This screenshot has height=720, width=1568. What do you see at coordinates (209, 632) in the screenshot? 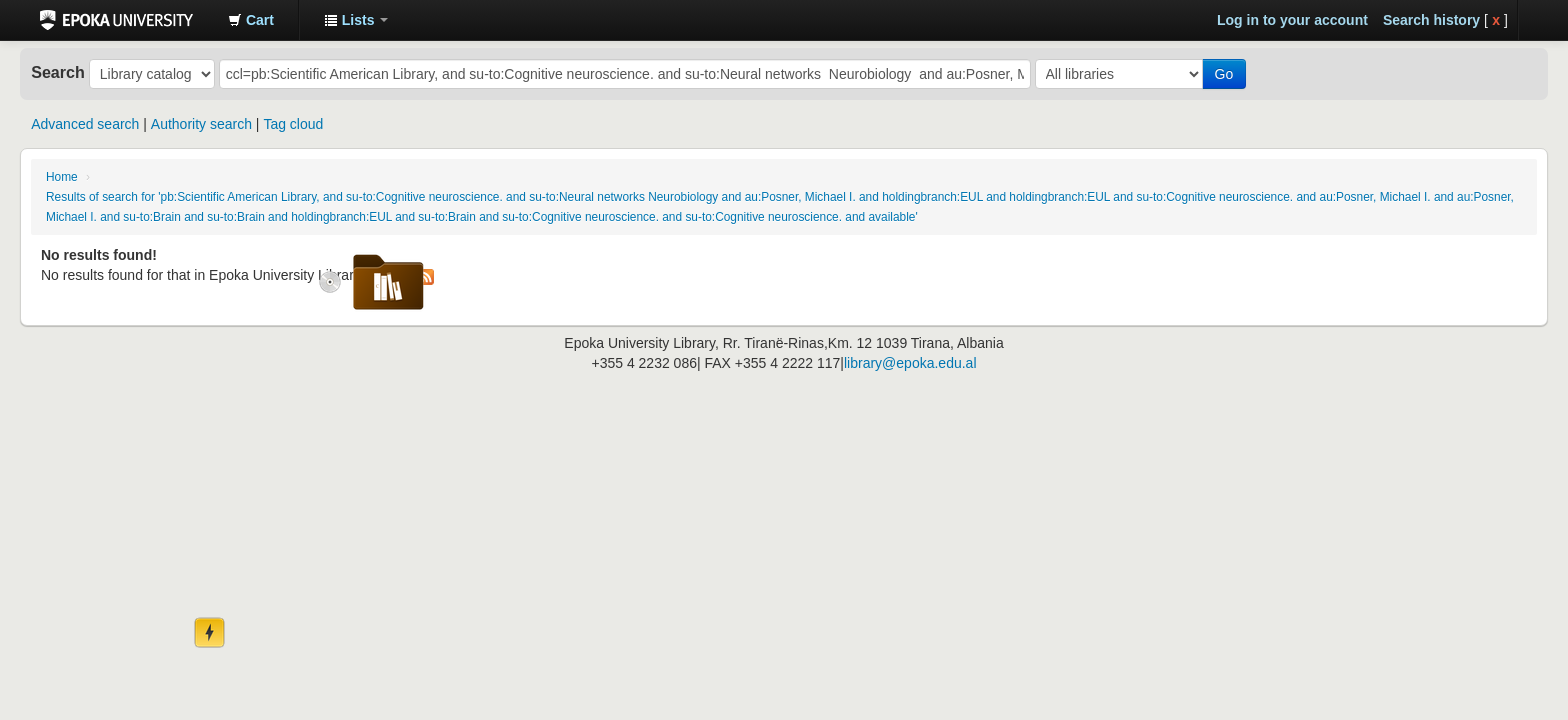
I see `access power and battery settings` at bounding box center [209, 632].